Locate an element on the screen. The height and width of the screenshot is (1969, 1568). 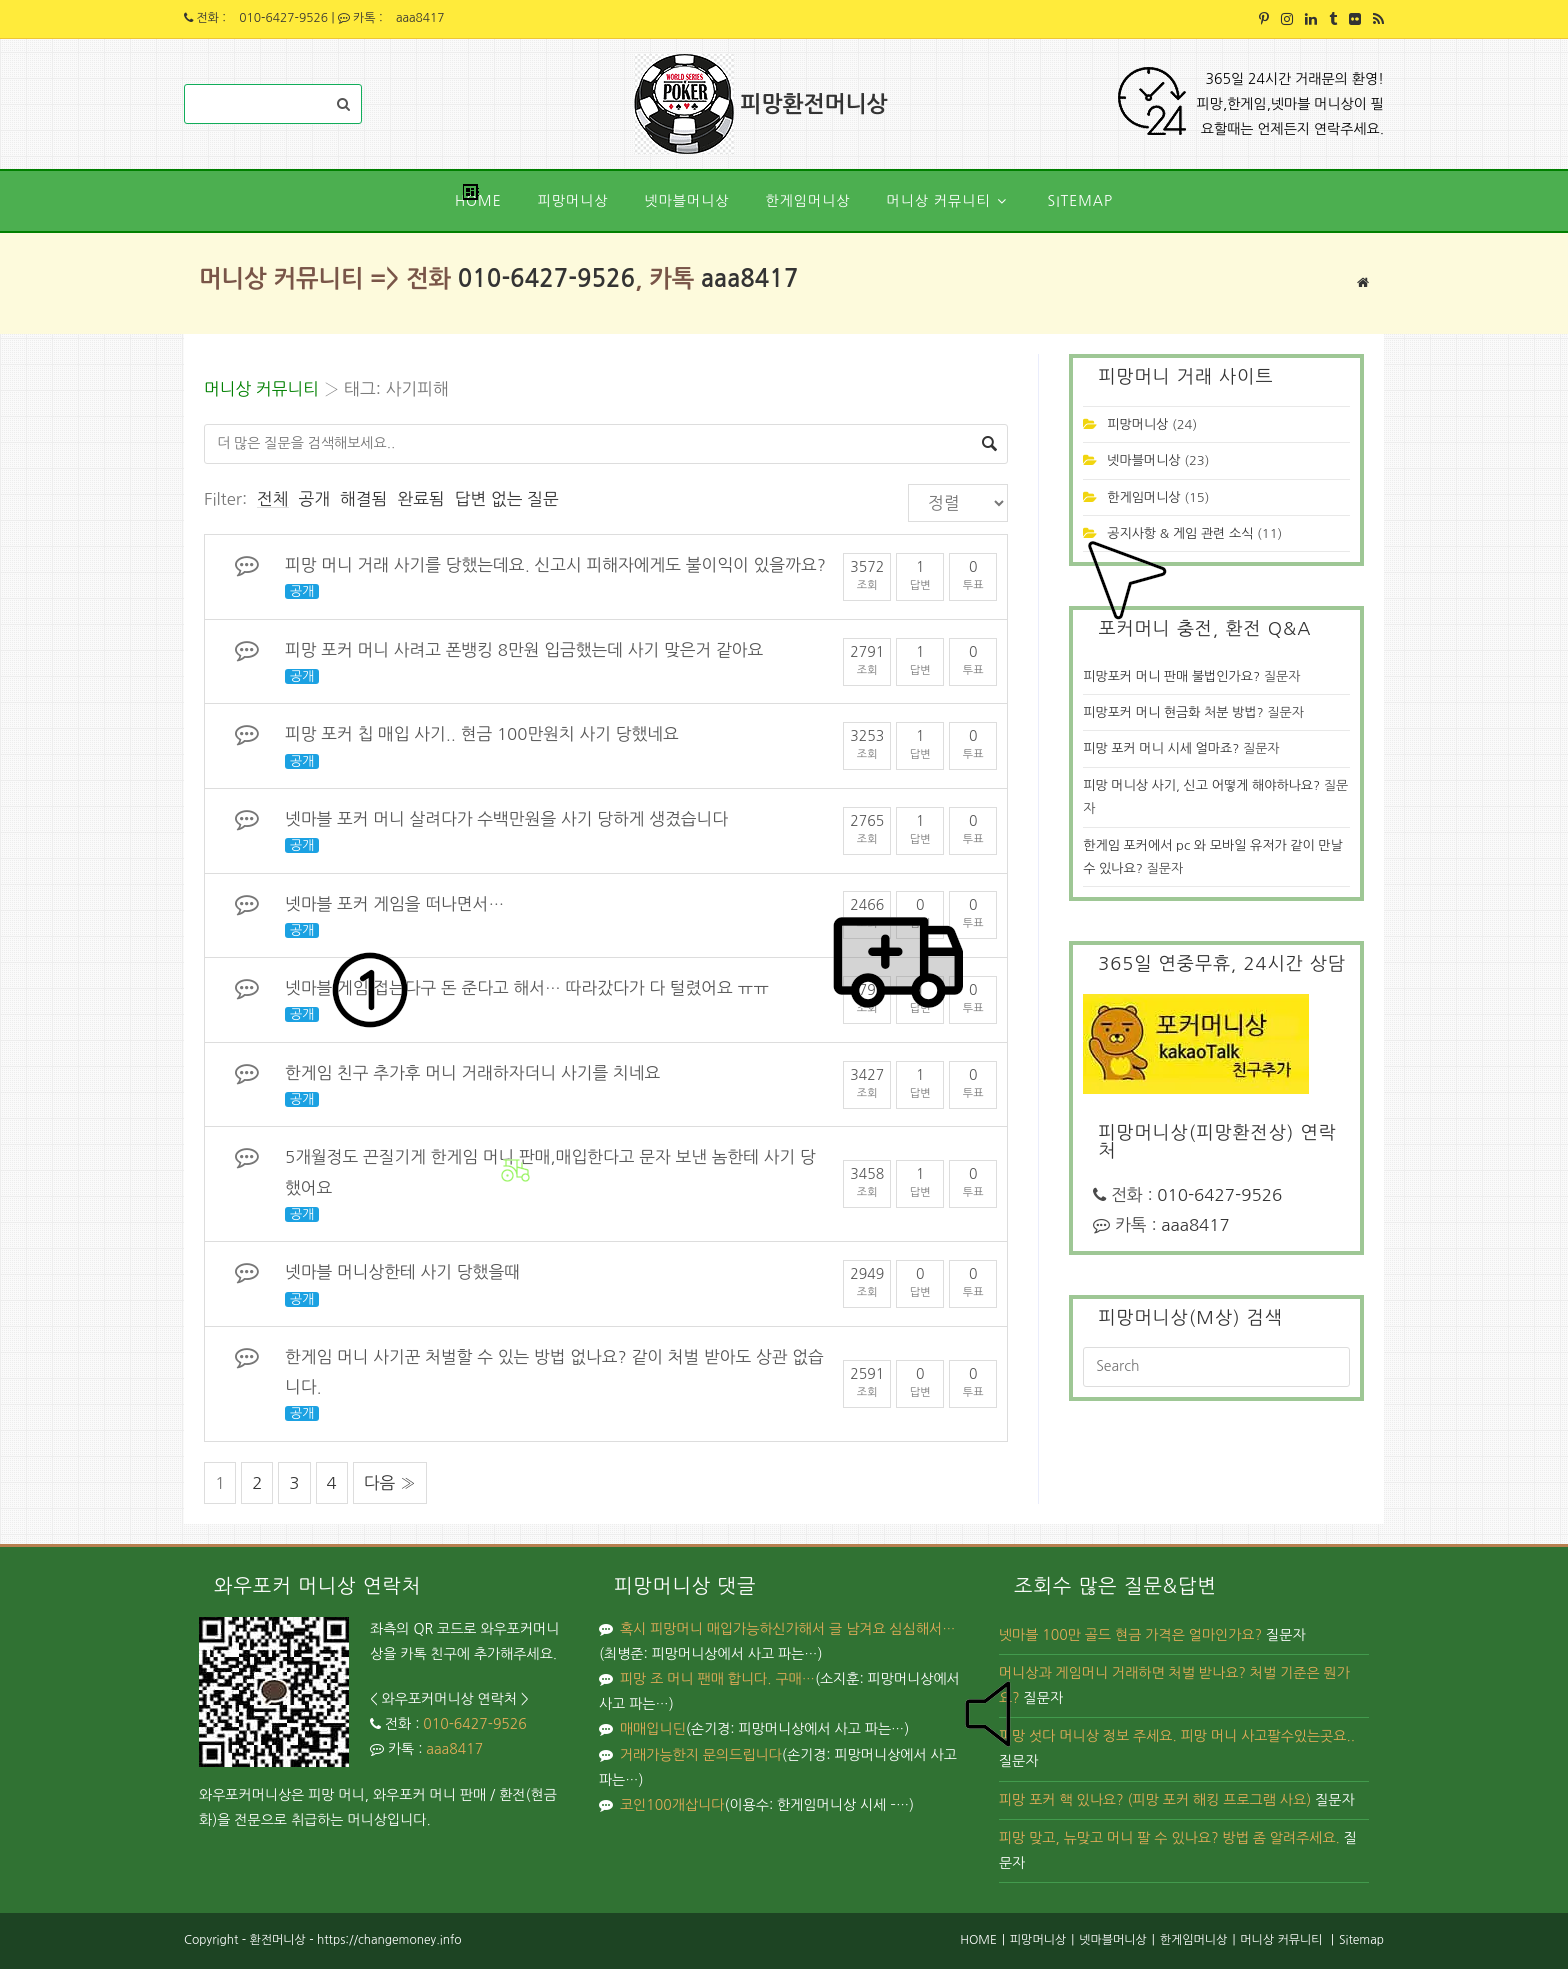
speaker with no audio output is located at coordinates (998, 1714).